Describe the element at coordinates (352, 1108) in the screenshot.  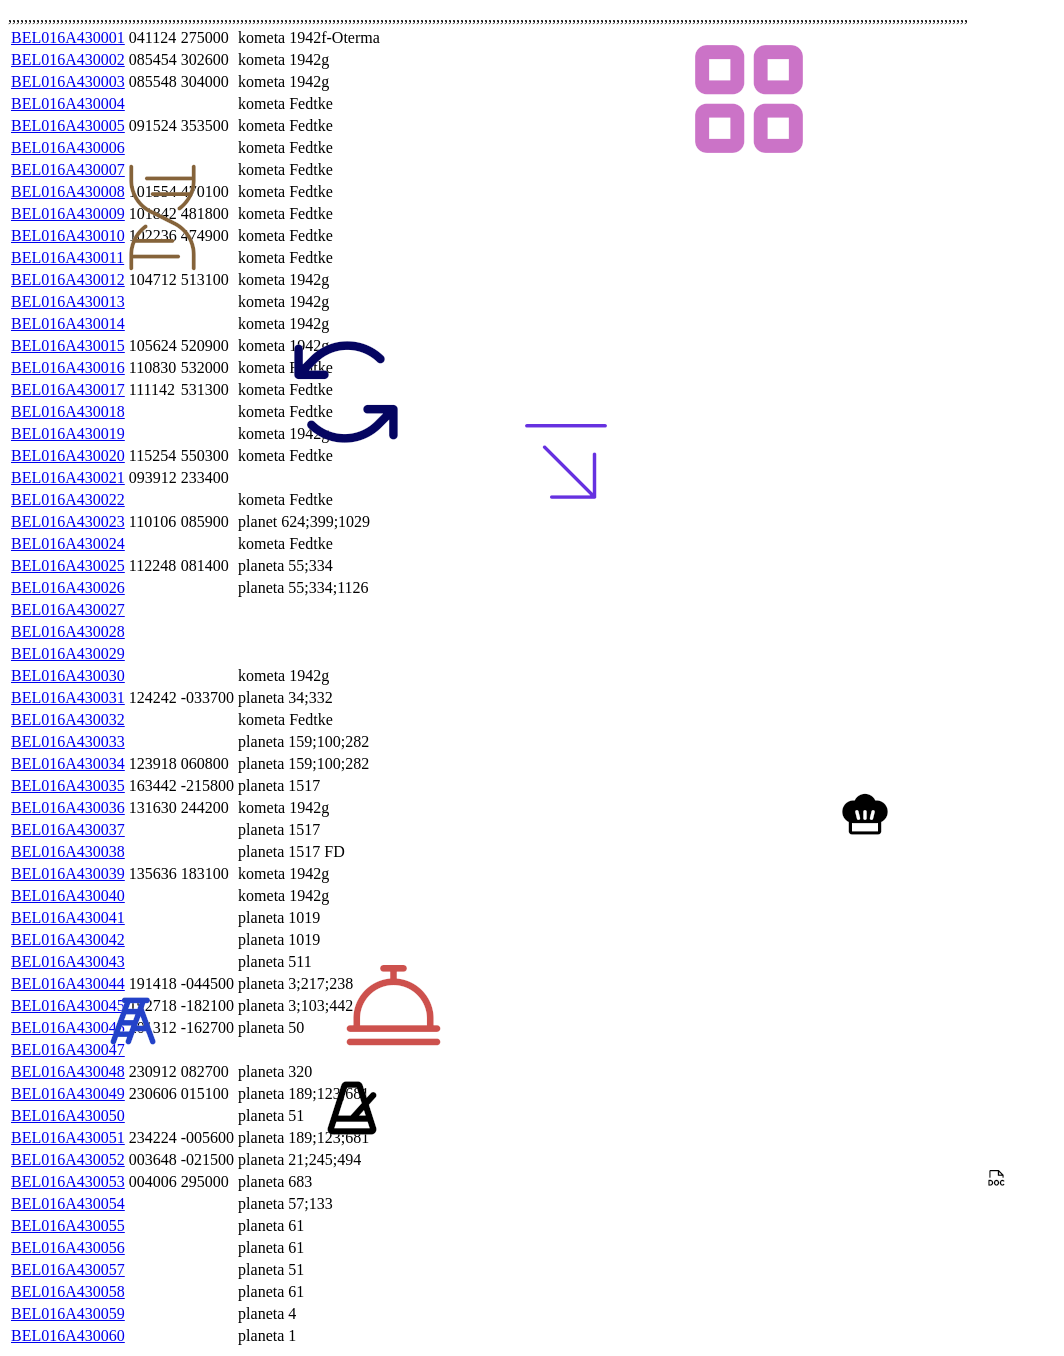
I see `adjust tempo or timing settings` at that location.